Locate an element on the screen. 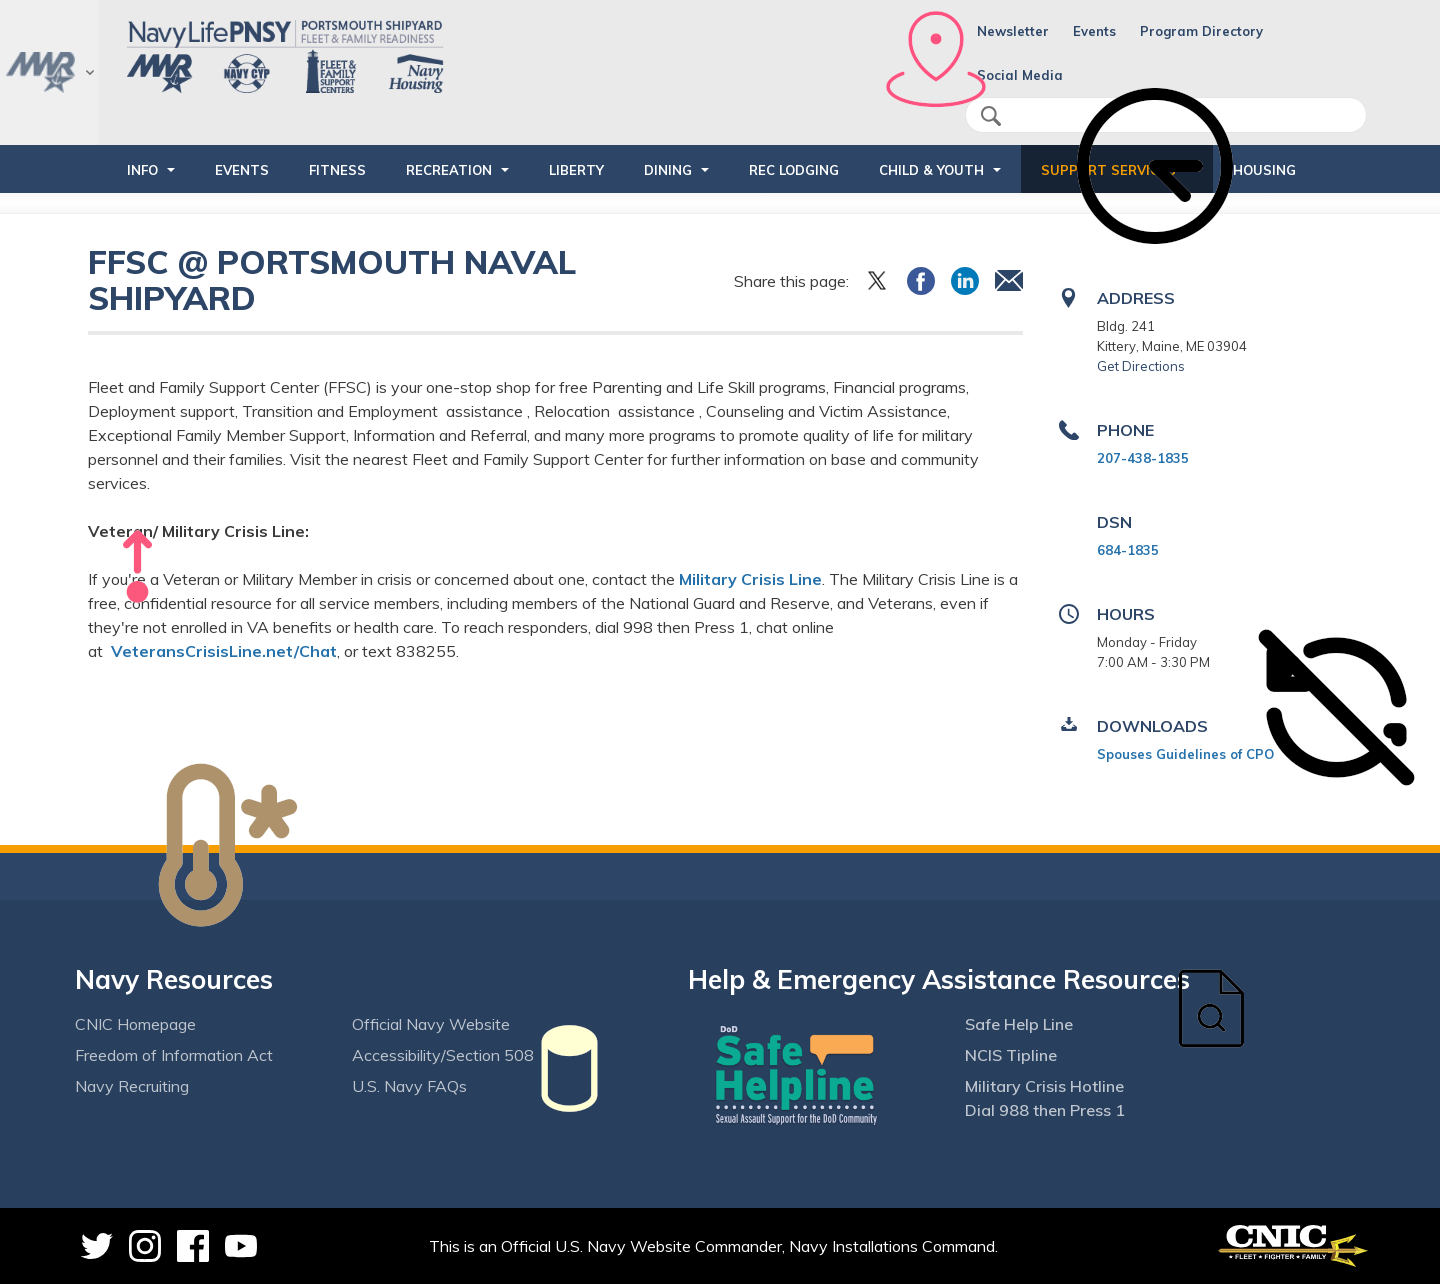 Image resolution: width=1440 pixels, height=1284 pixels. move item up in a list is located at coordinates (137, 566).